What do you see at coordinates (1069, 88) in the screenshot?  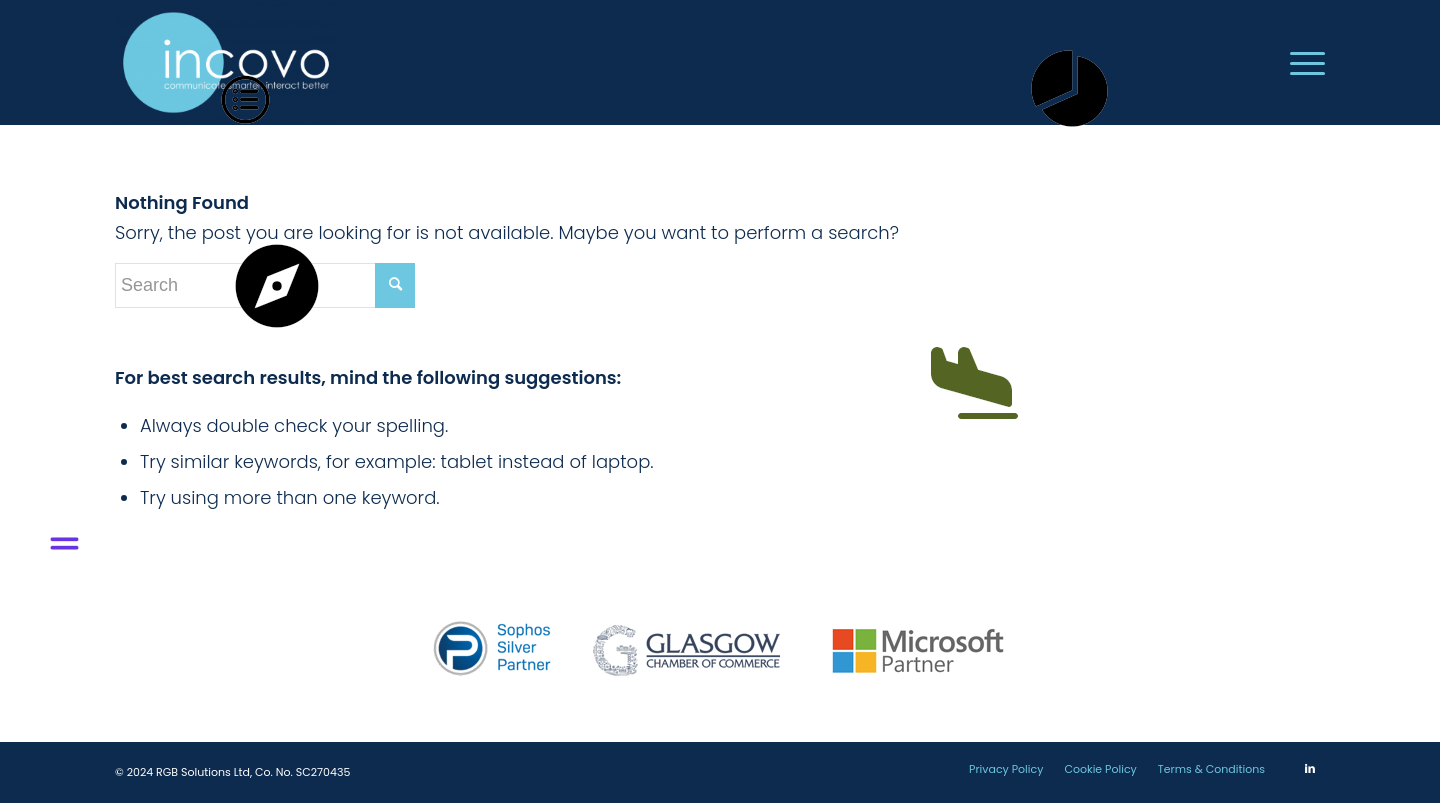 I see `view analytics or statistics breakdown` at bounding box center [1069, 88].